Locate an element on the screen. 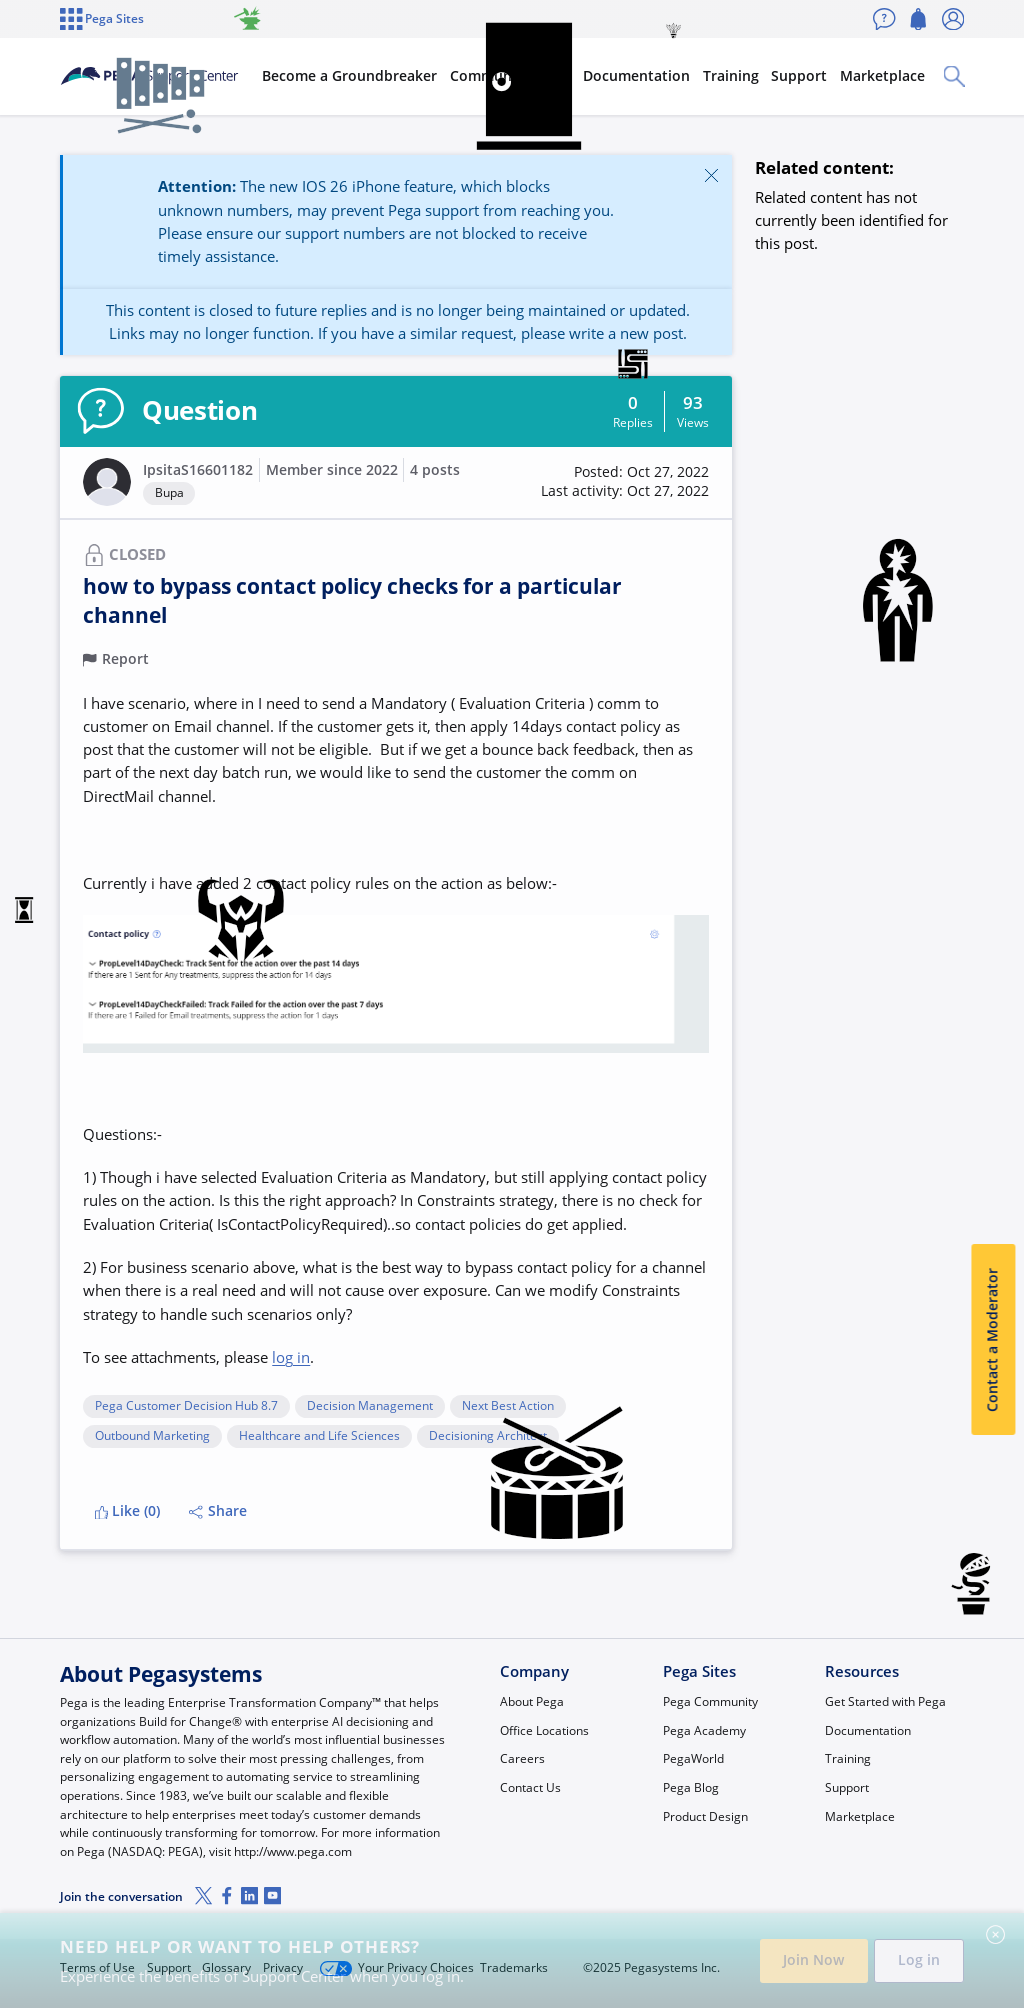 This screenshot has width=1024, height=2008. select warrior or tank character class is located at coordinates (241, 919).